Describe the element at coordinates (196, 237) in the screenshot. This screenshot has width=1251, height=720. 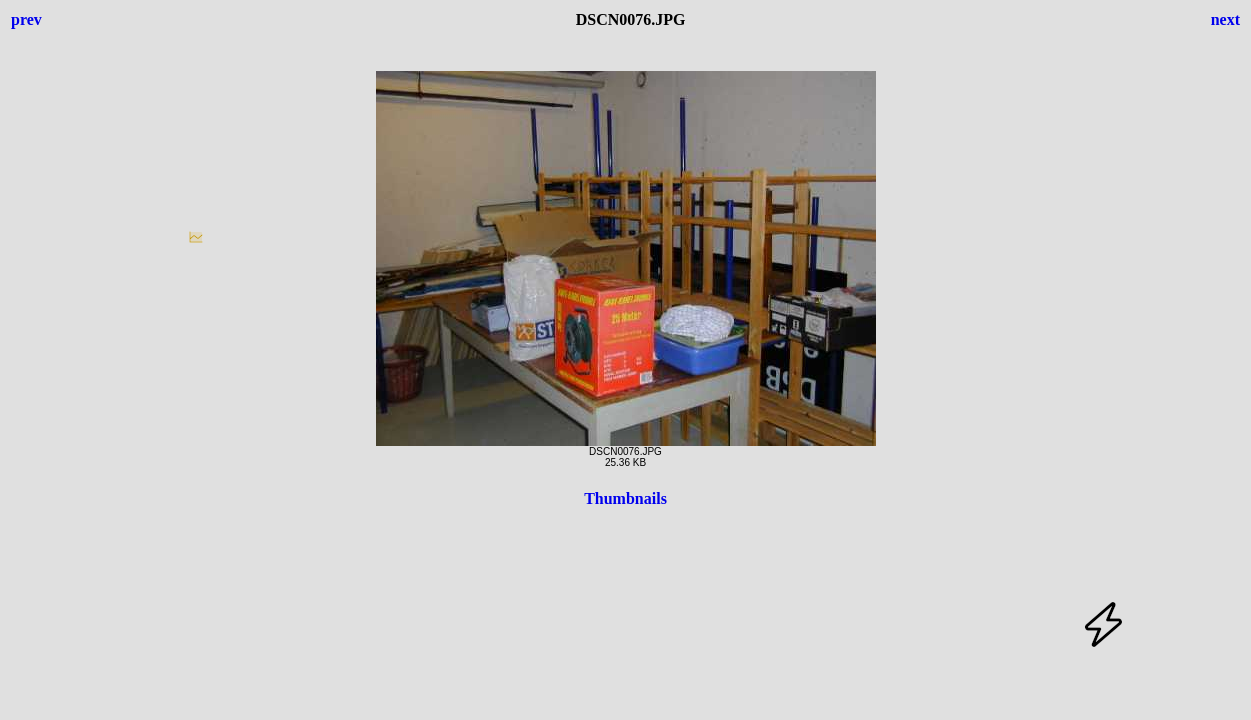
I see `view analytics or performance data` at that location.